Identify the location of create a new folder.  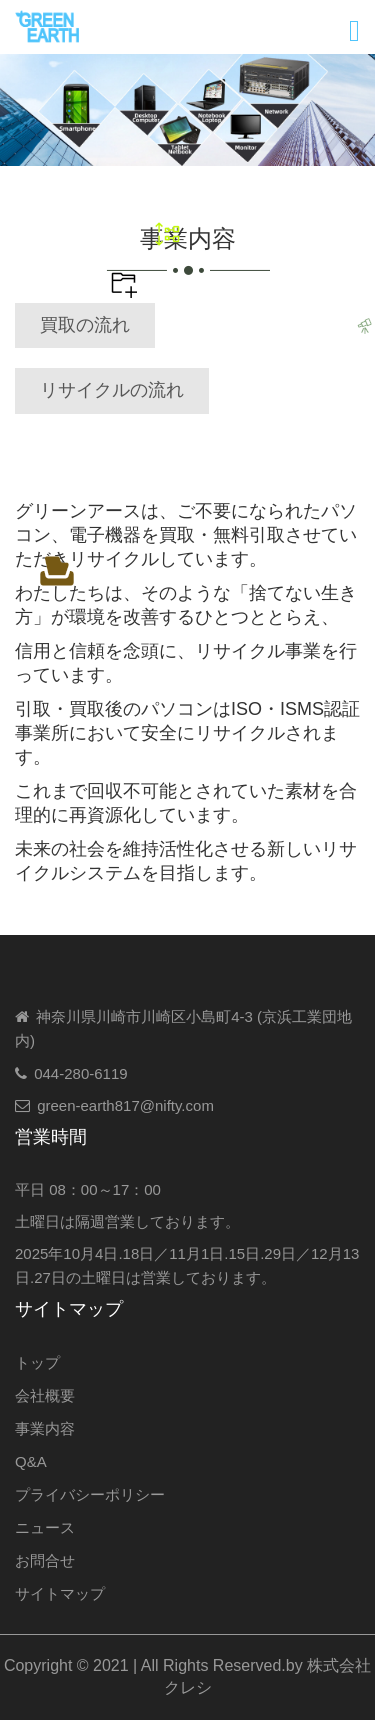
(123, 284).